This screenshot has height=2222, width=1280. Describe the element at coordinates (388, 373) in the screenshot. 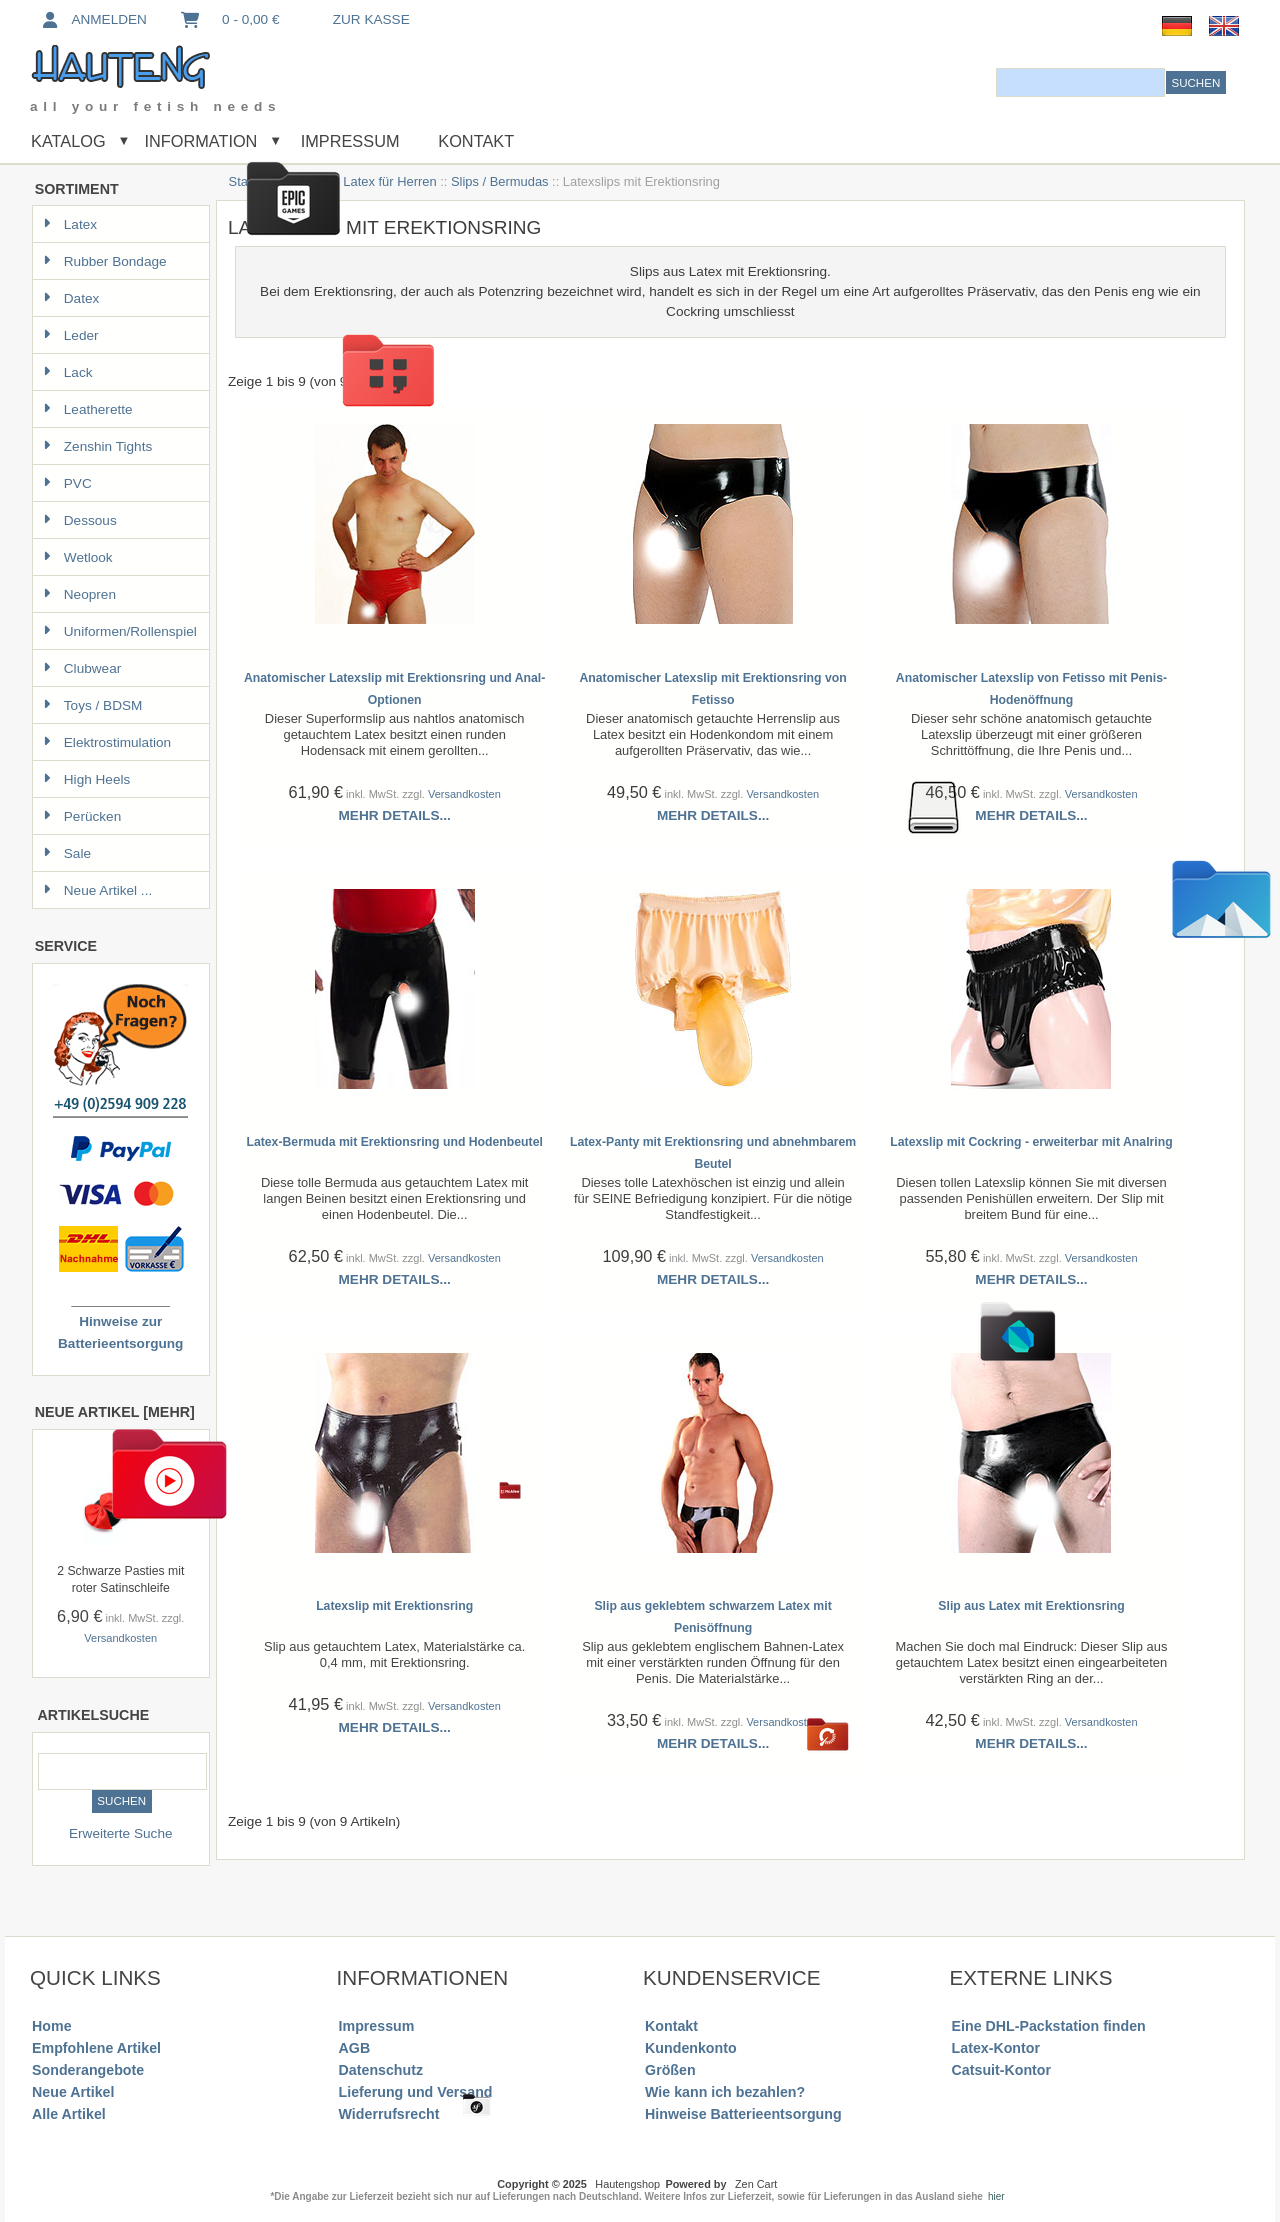

I see `open forth programming language projects folder` at that location.